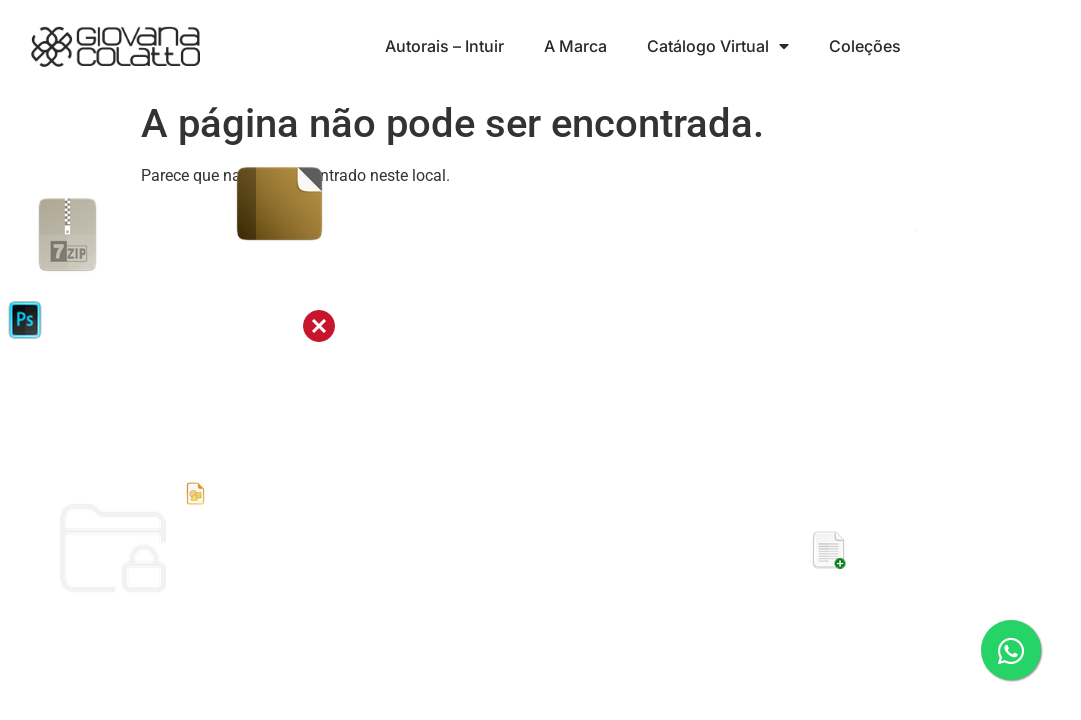 This screenshot has width=1081, height=720. Describe the element at coordinates (909, 223) in the screenshot. I see `set up recurring payments or financial reminders` at that location.